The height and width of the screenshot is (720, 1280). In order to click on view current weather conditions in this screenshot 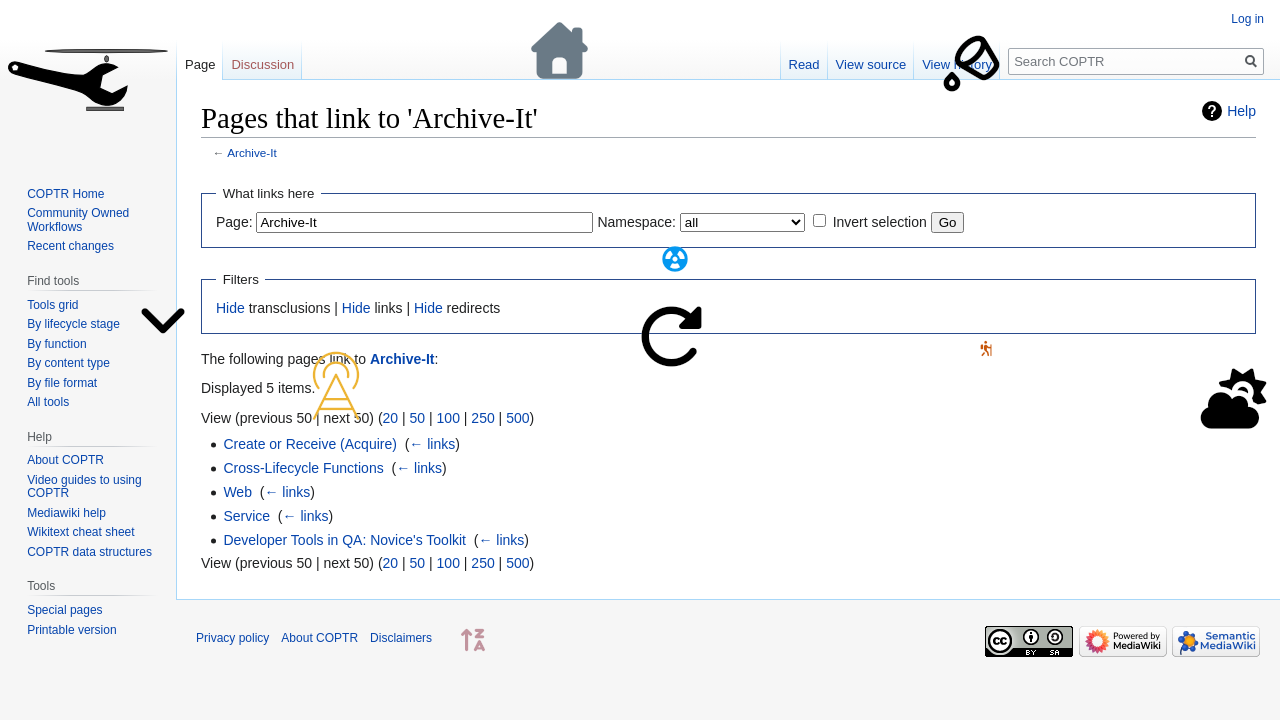, I will do `click(1233, 399)`.